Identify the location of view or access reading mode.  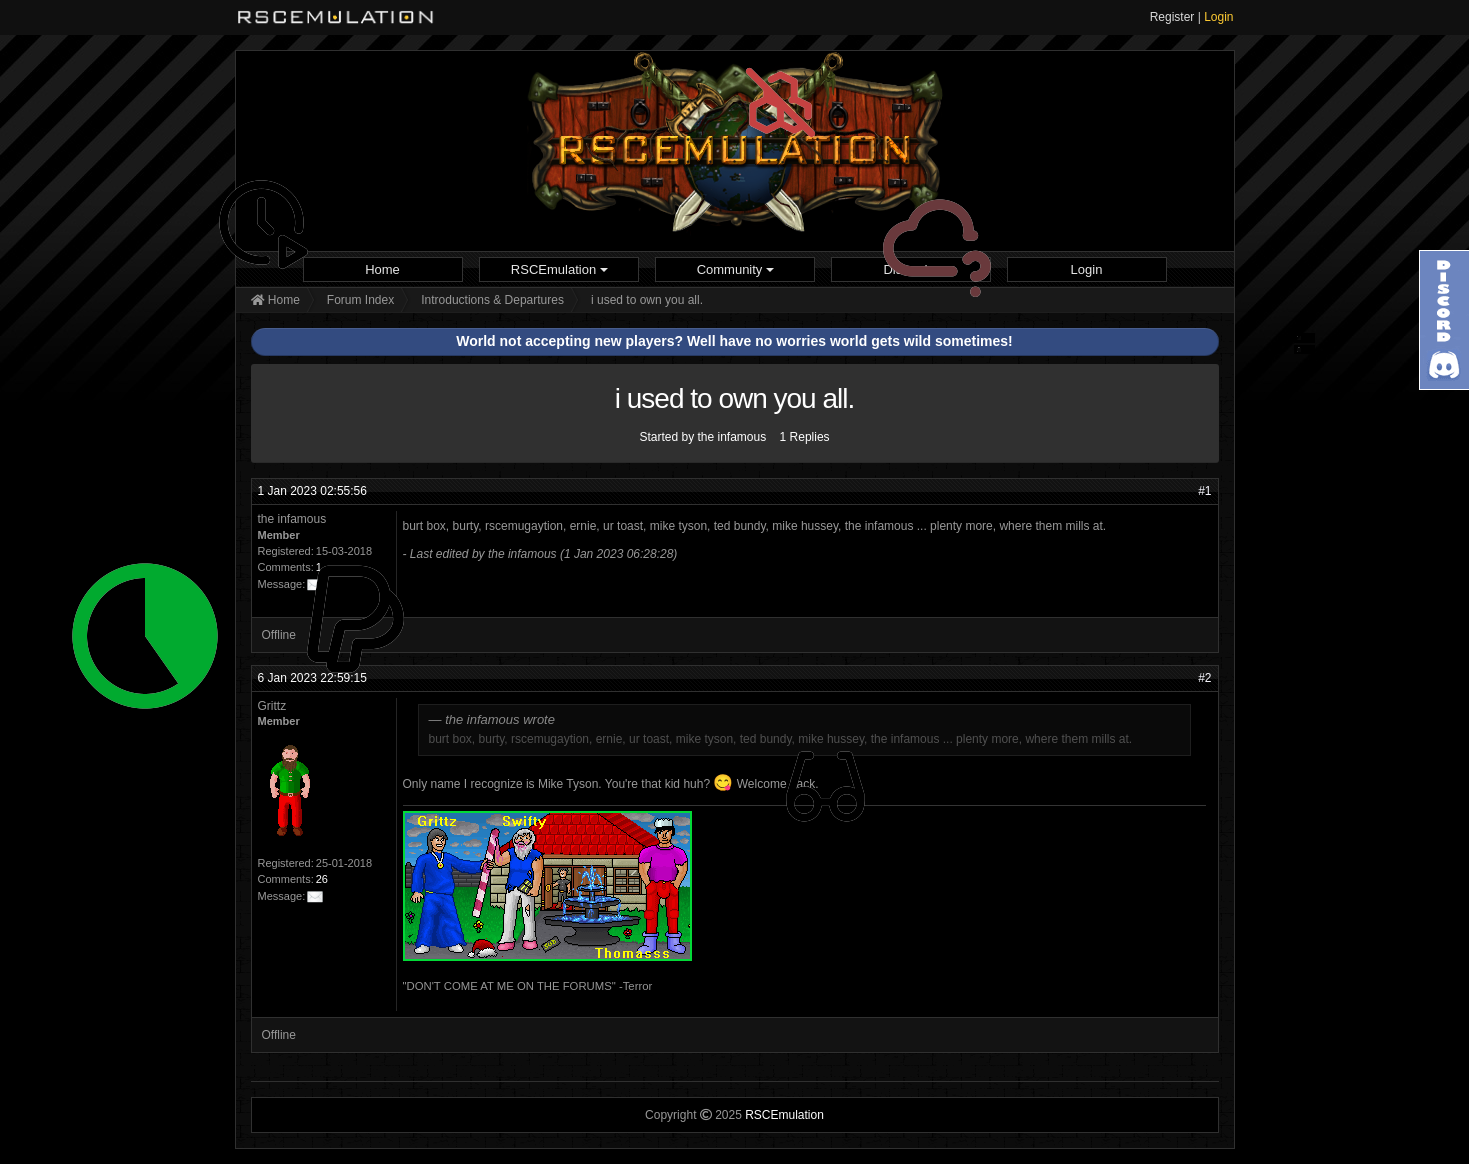
(825, 786).